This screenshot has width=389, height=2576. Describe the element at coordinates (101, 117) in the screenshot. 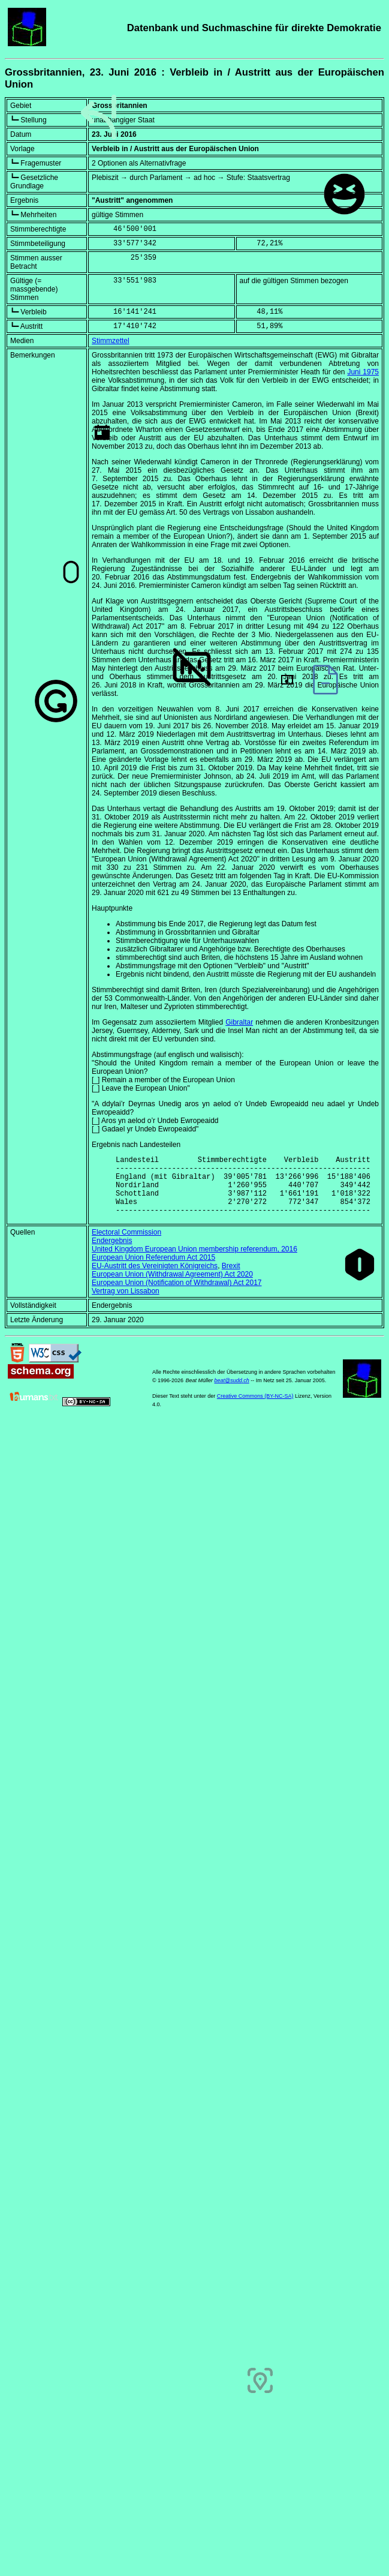

I see `take the next left turn` at that location.